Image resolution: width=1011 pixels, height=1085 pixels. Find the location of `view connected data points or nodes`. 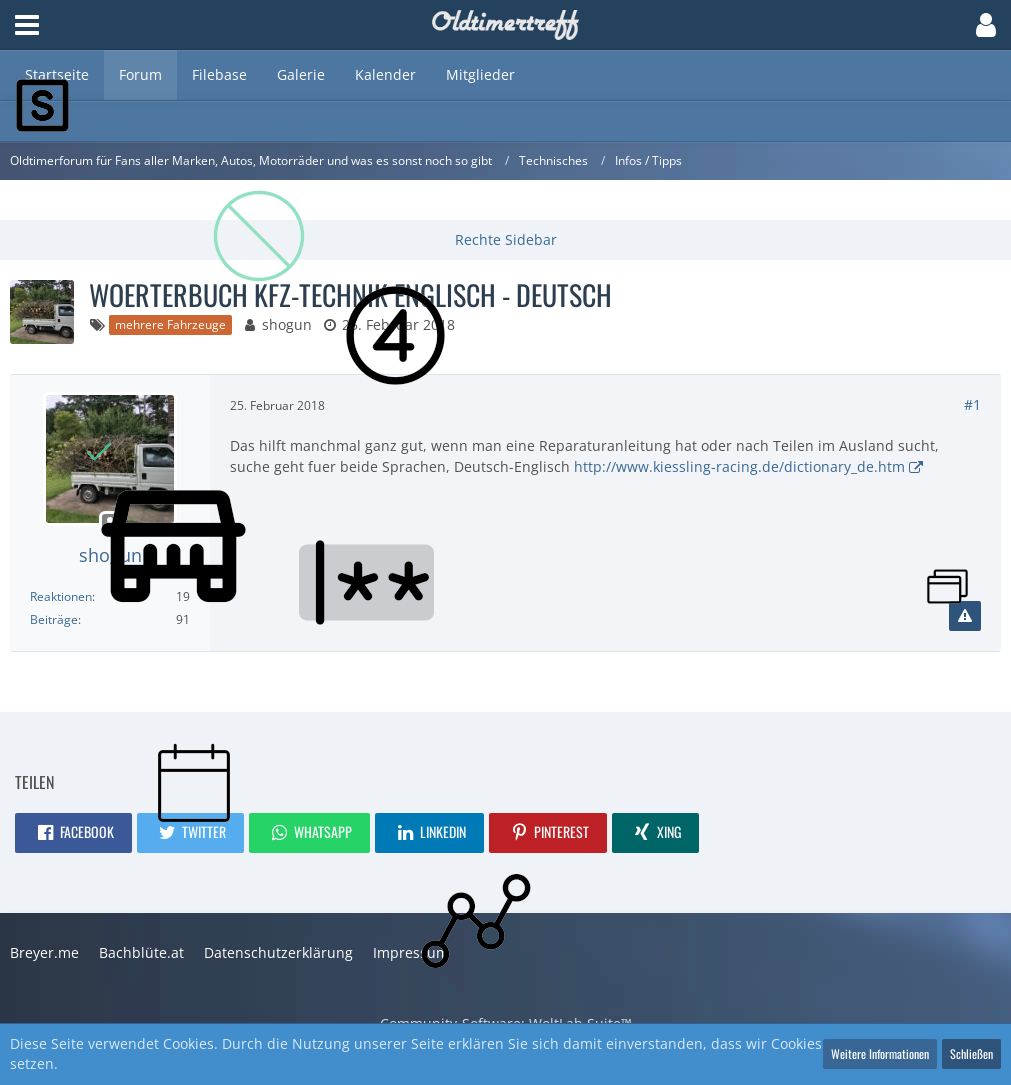

view connected data points or nodes is located at coordinates (476, 921).